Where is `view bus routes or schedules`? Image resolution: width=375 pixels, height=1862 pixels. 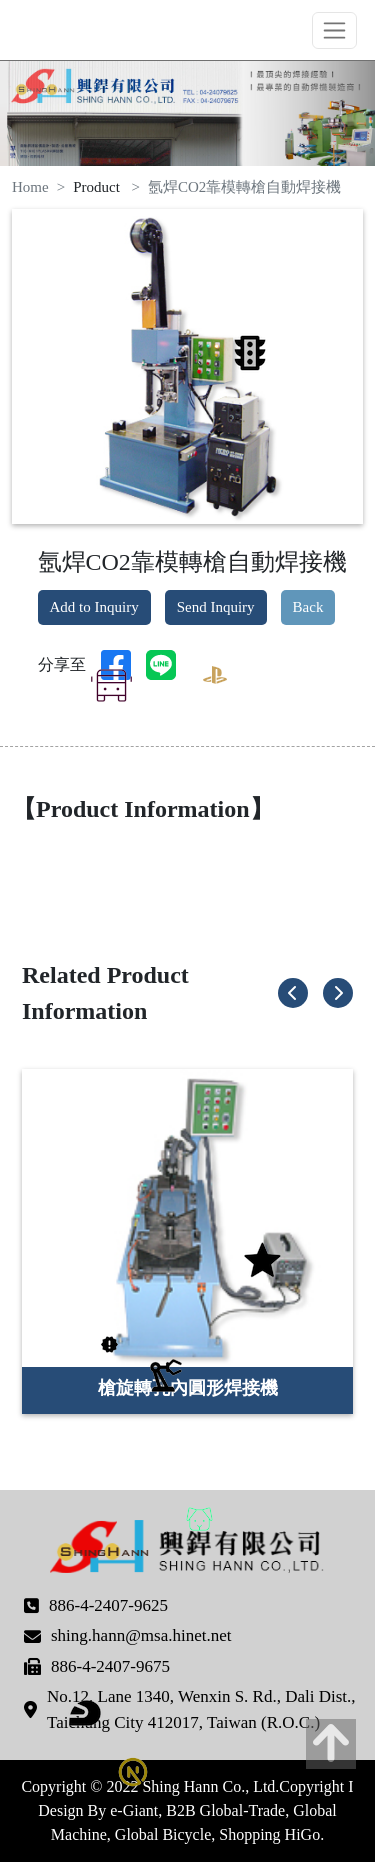 view bus routes or schedules is located at coordinates (111, 685).